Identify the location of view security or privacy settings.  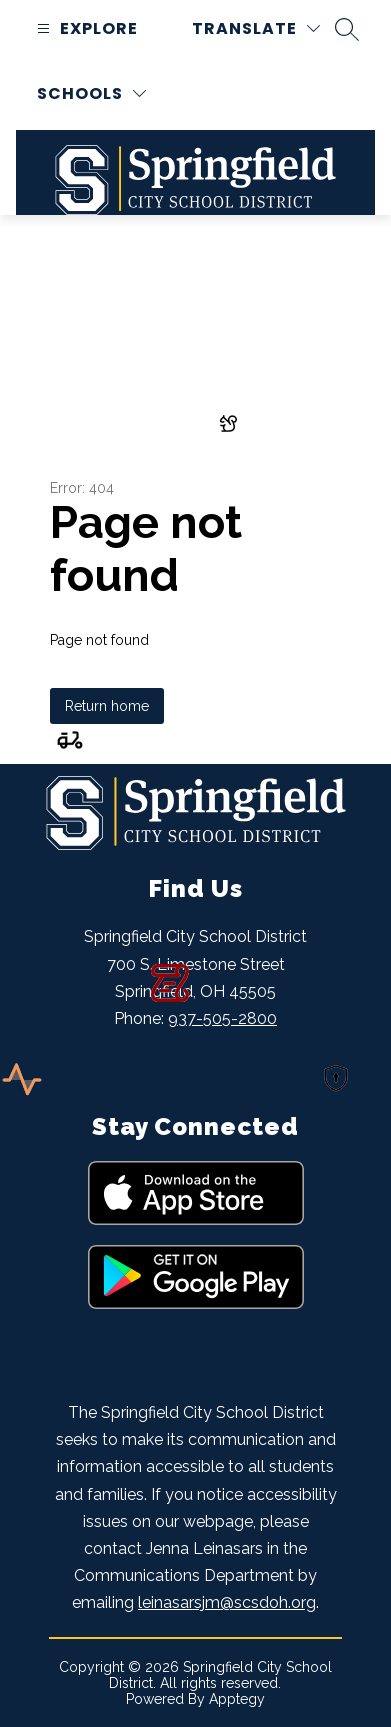
(336, 1078).